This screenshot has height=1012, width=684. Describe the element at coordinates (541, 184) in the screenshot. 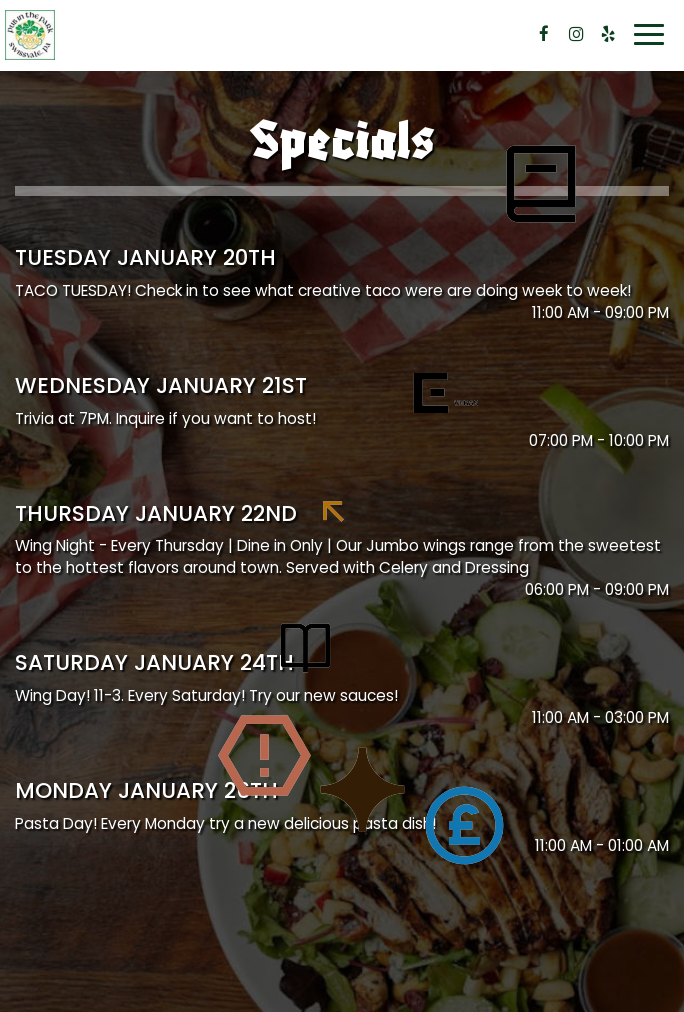

I see `open your library or reading list` at that location.